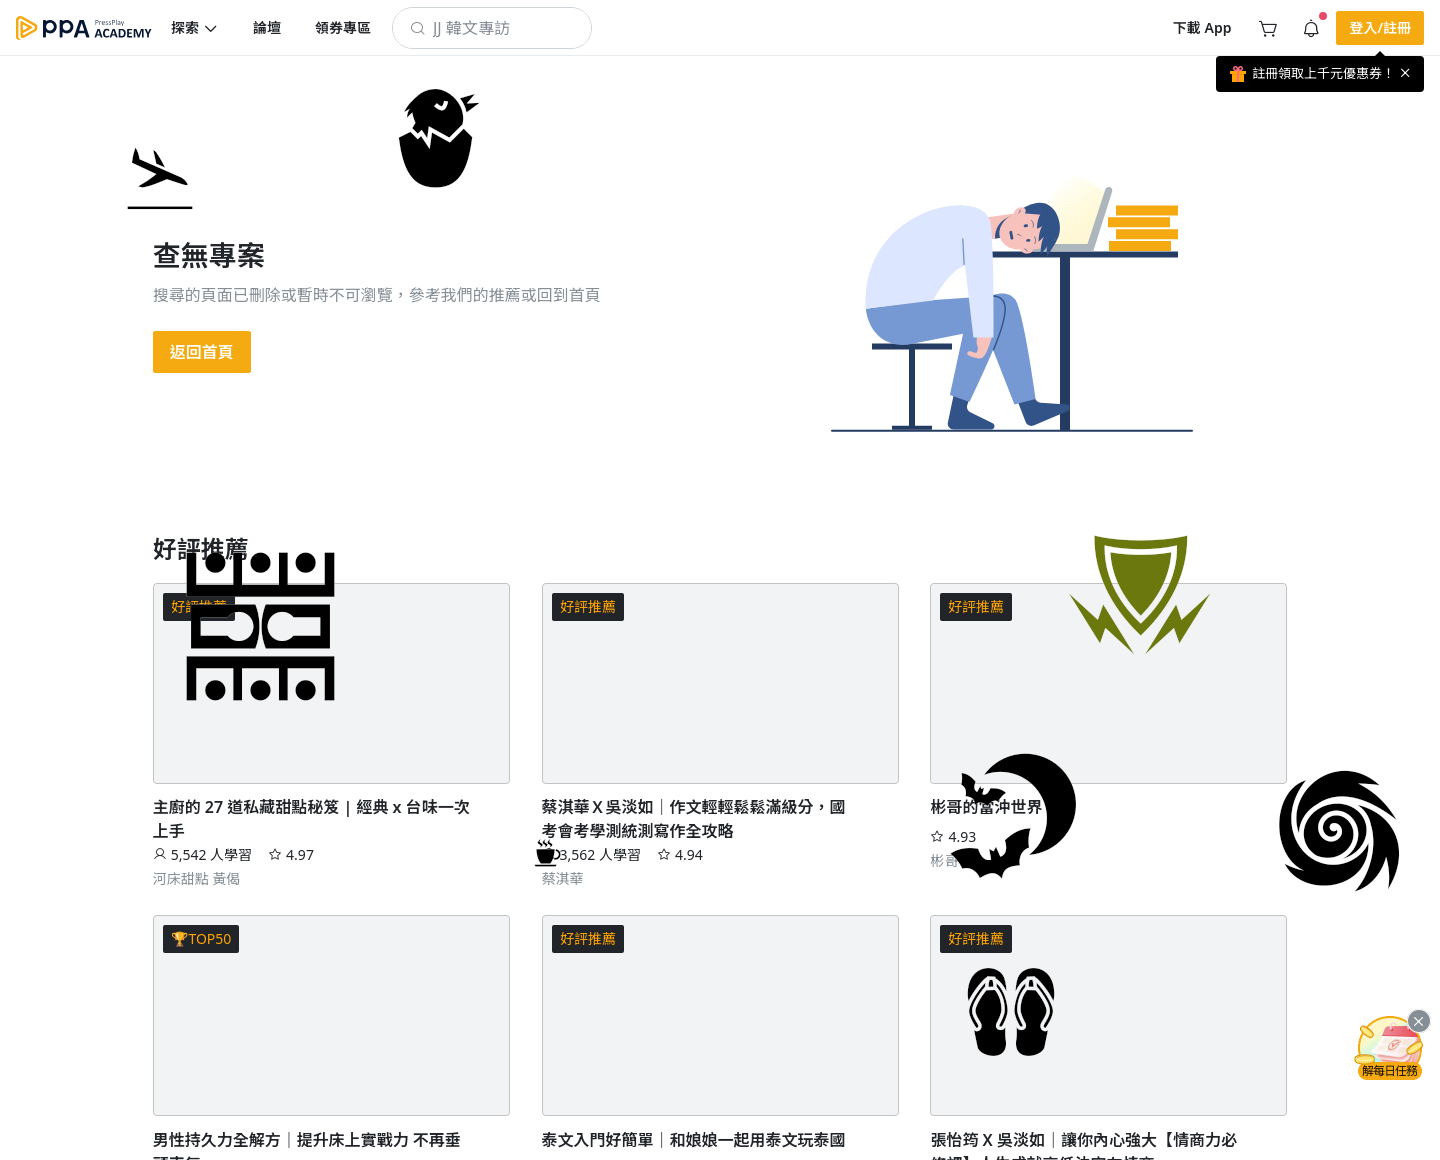 Image resolution: width=1440 pixels, height=1160 pixels. What do you see at coordinates (435, 136) in the screenshot?
I see `indicates new user or beginner status` at bounding box center [435, 136].